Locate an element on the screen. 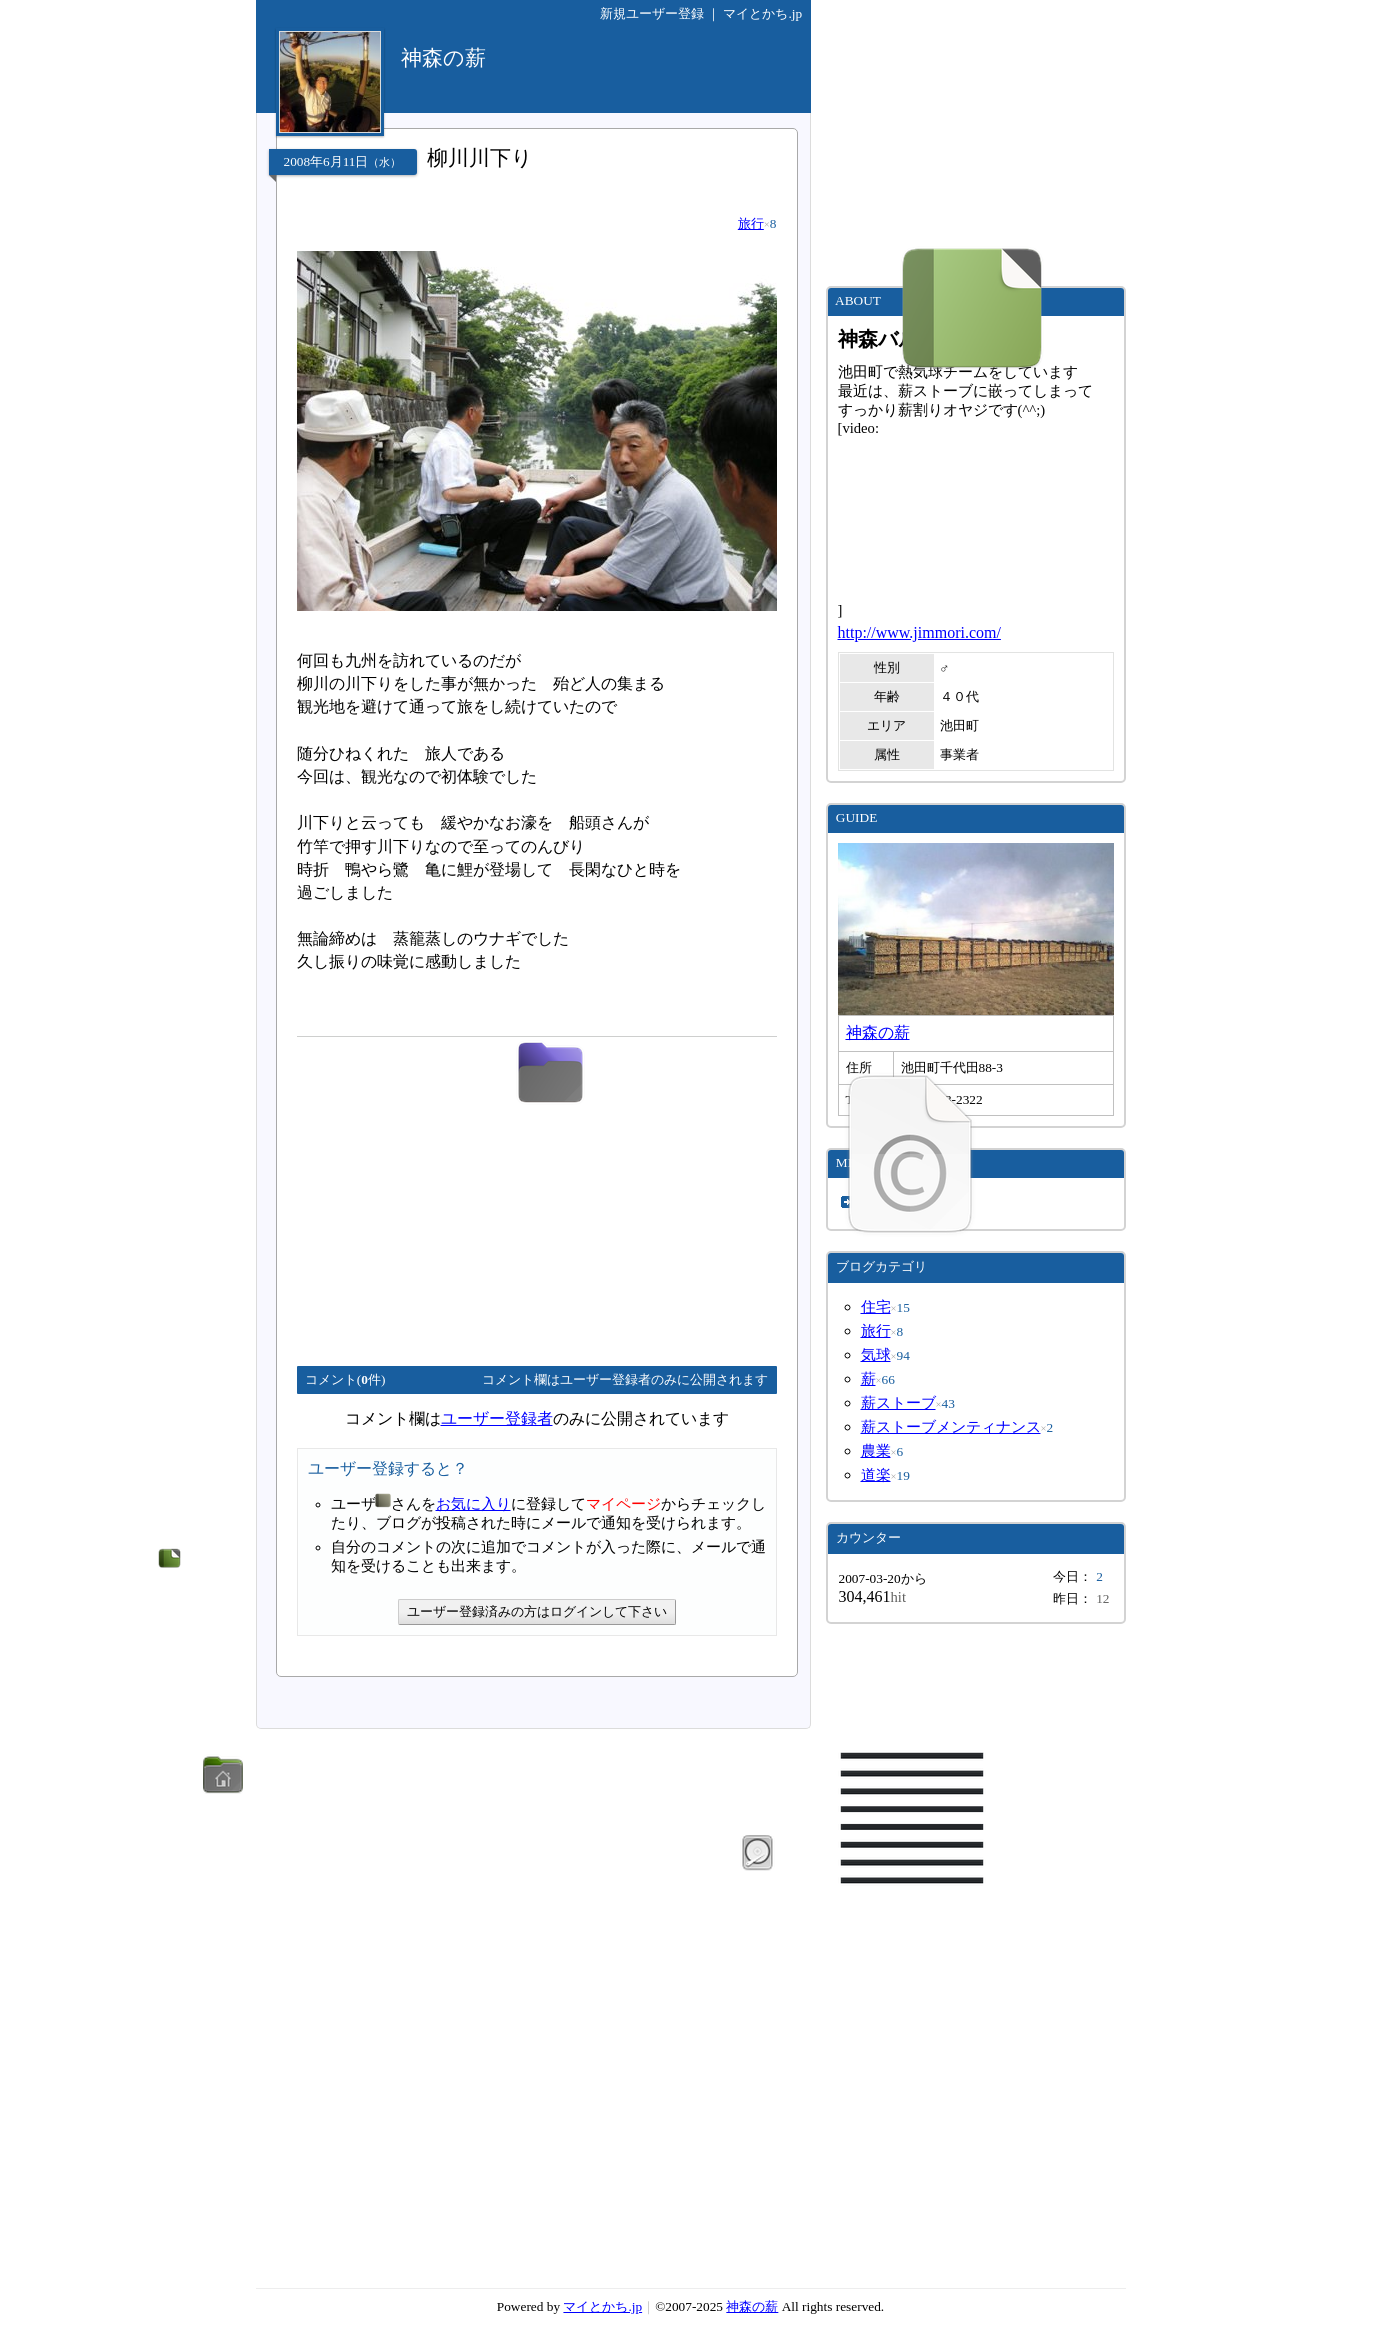  customize desktop theme and appearance is located at coordinates (972, 303).